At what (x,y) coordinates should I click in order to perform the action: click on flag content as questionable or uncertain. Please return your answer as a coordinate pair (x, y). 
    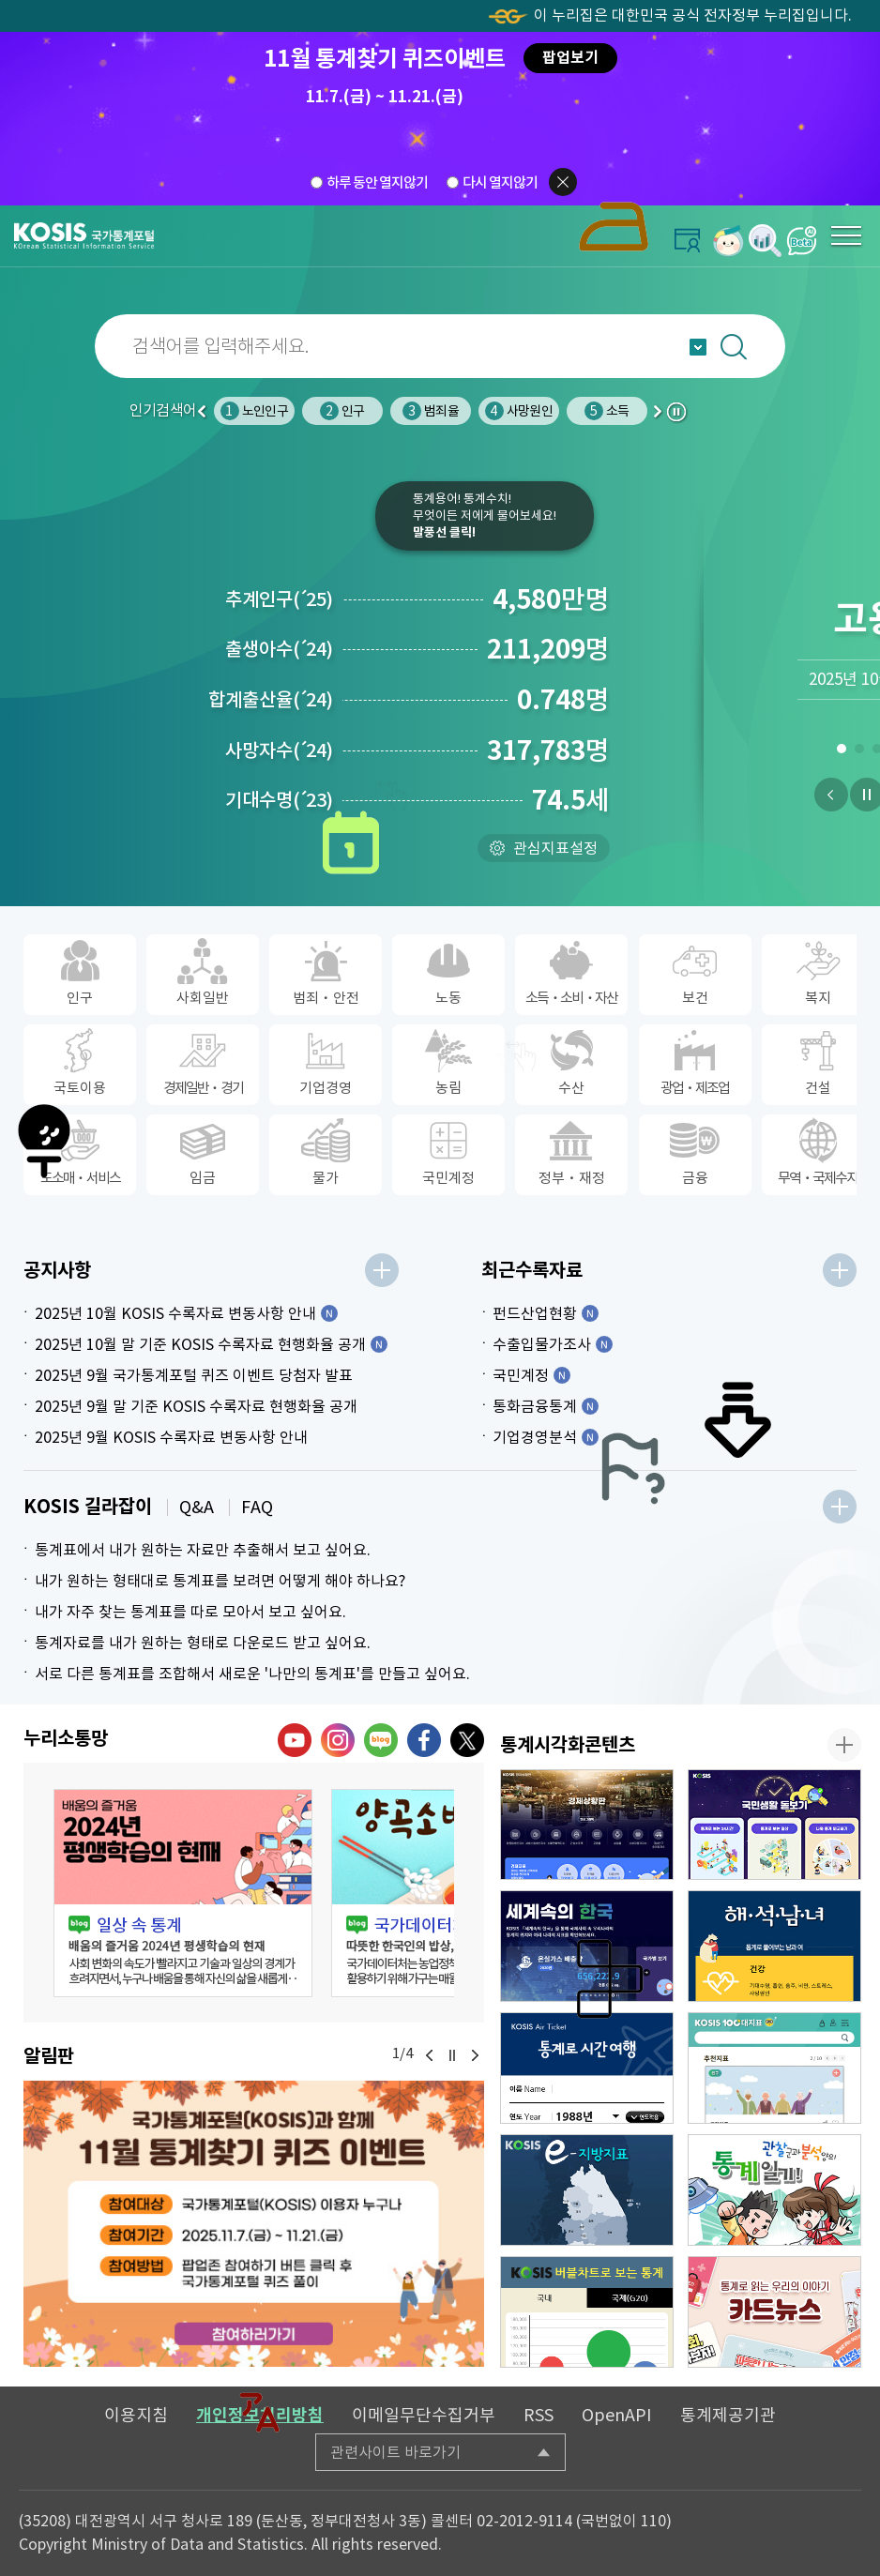
    Looking at the image, I should click on (630, 1465).